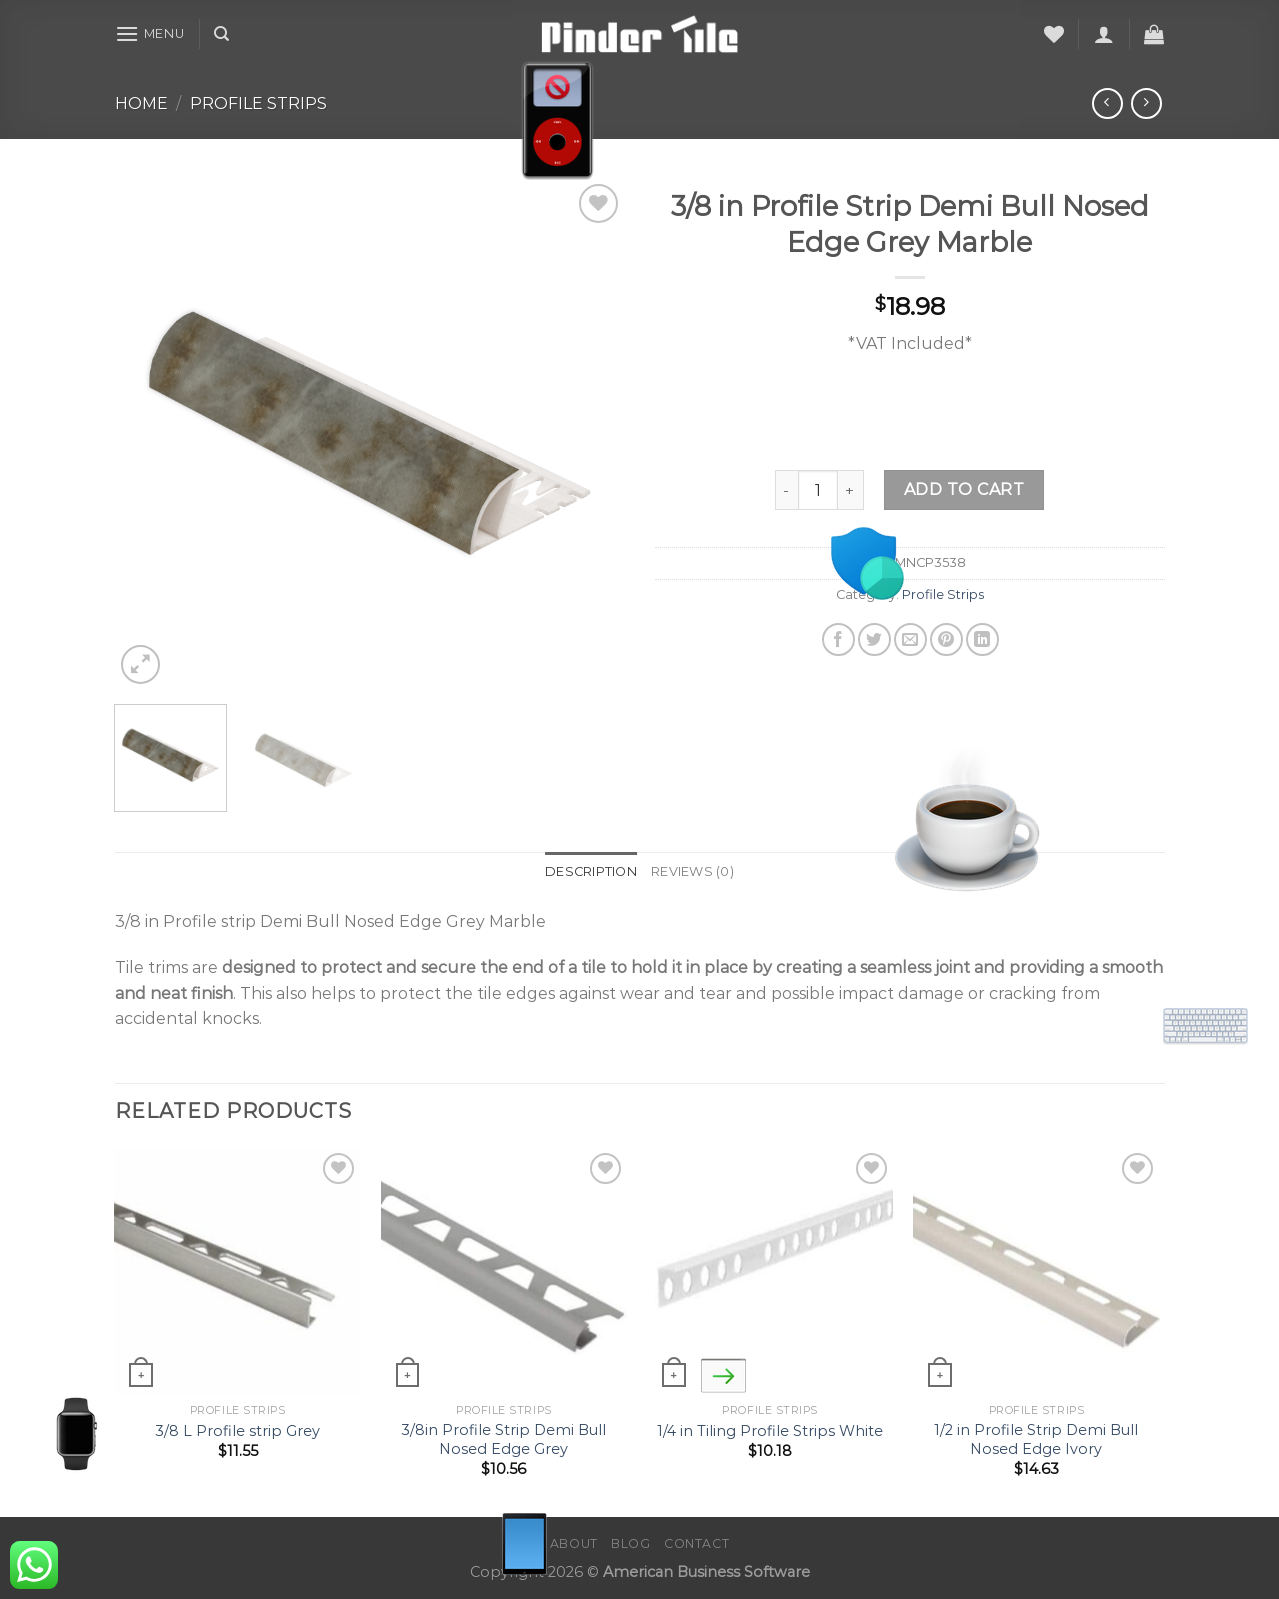 This screenshot has height=1599, width=1279. What do you see at coordinates (1205, 1025) in the screenshot?
I see `connect a bluetooth keyboard` at bounding box center [1205, 1025].